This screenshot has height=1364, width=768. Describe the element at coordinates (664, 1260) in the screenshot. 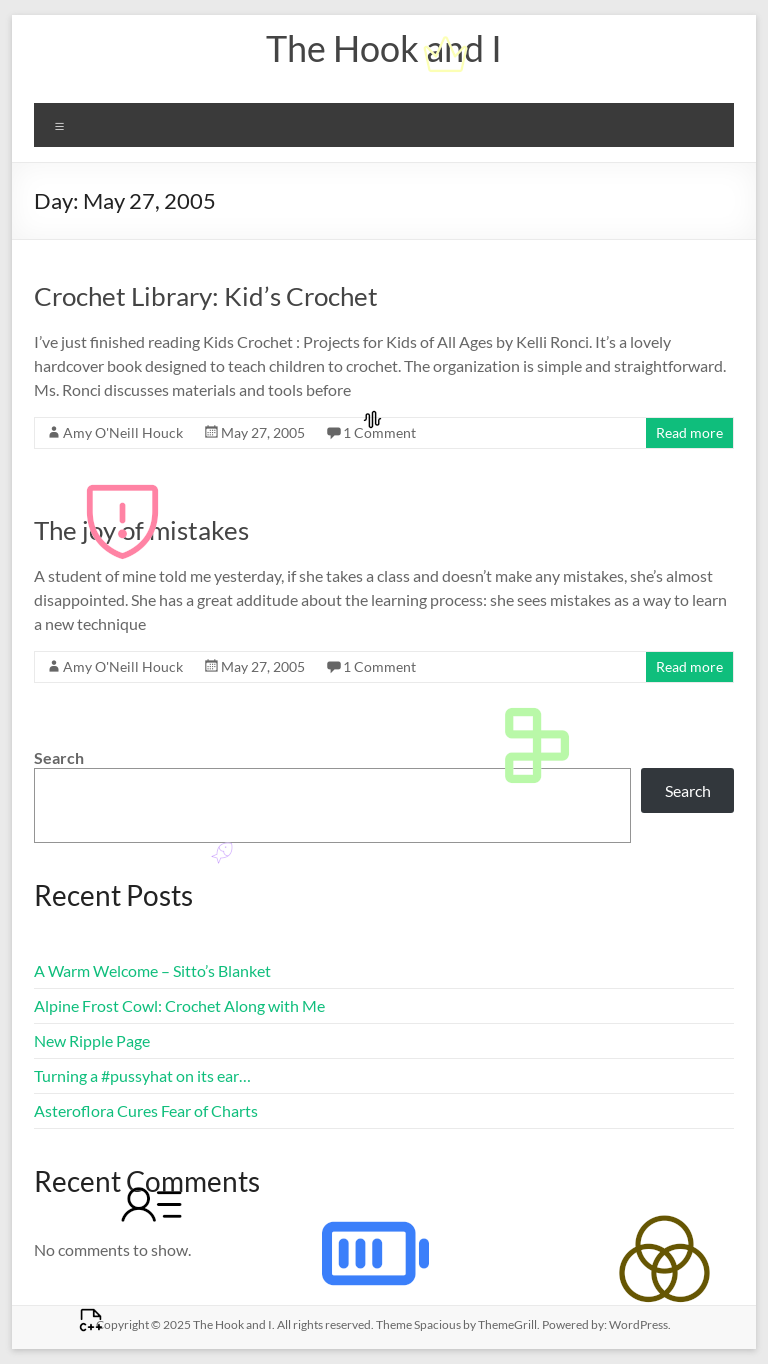

I see `view overlapping data or shared elements` at that location.